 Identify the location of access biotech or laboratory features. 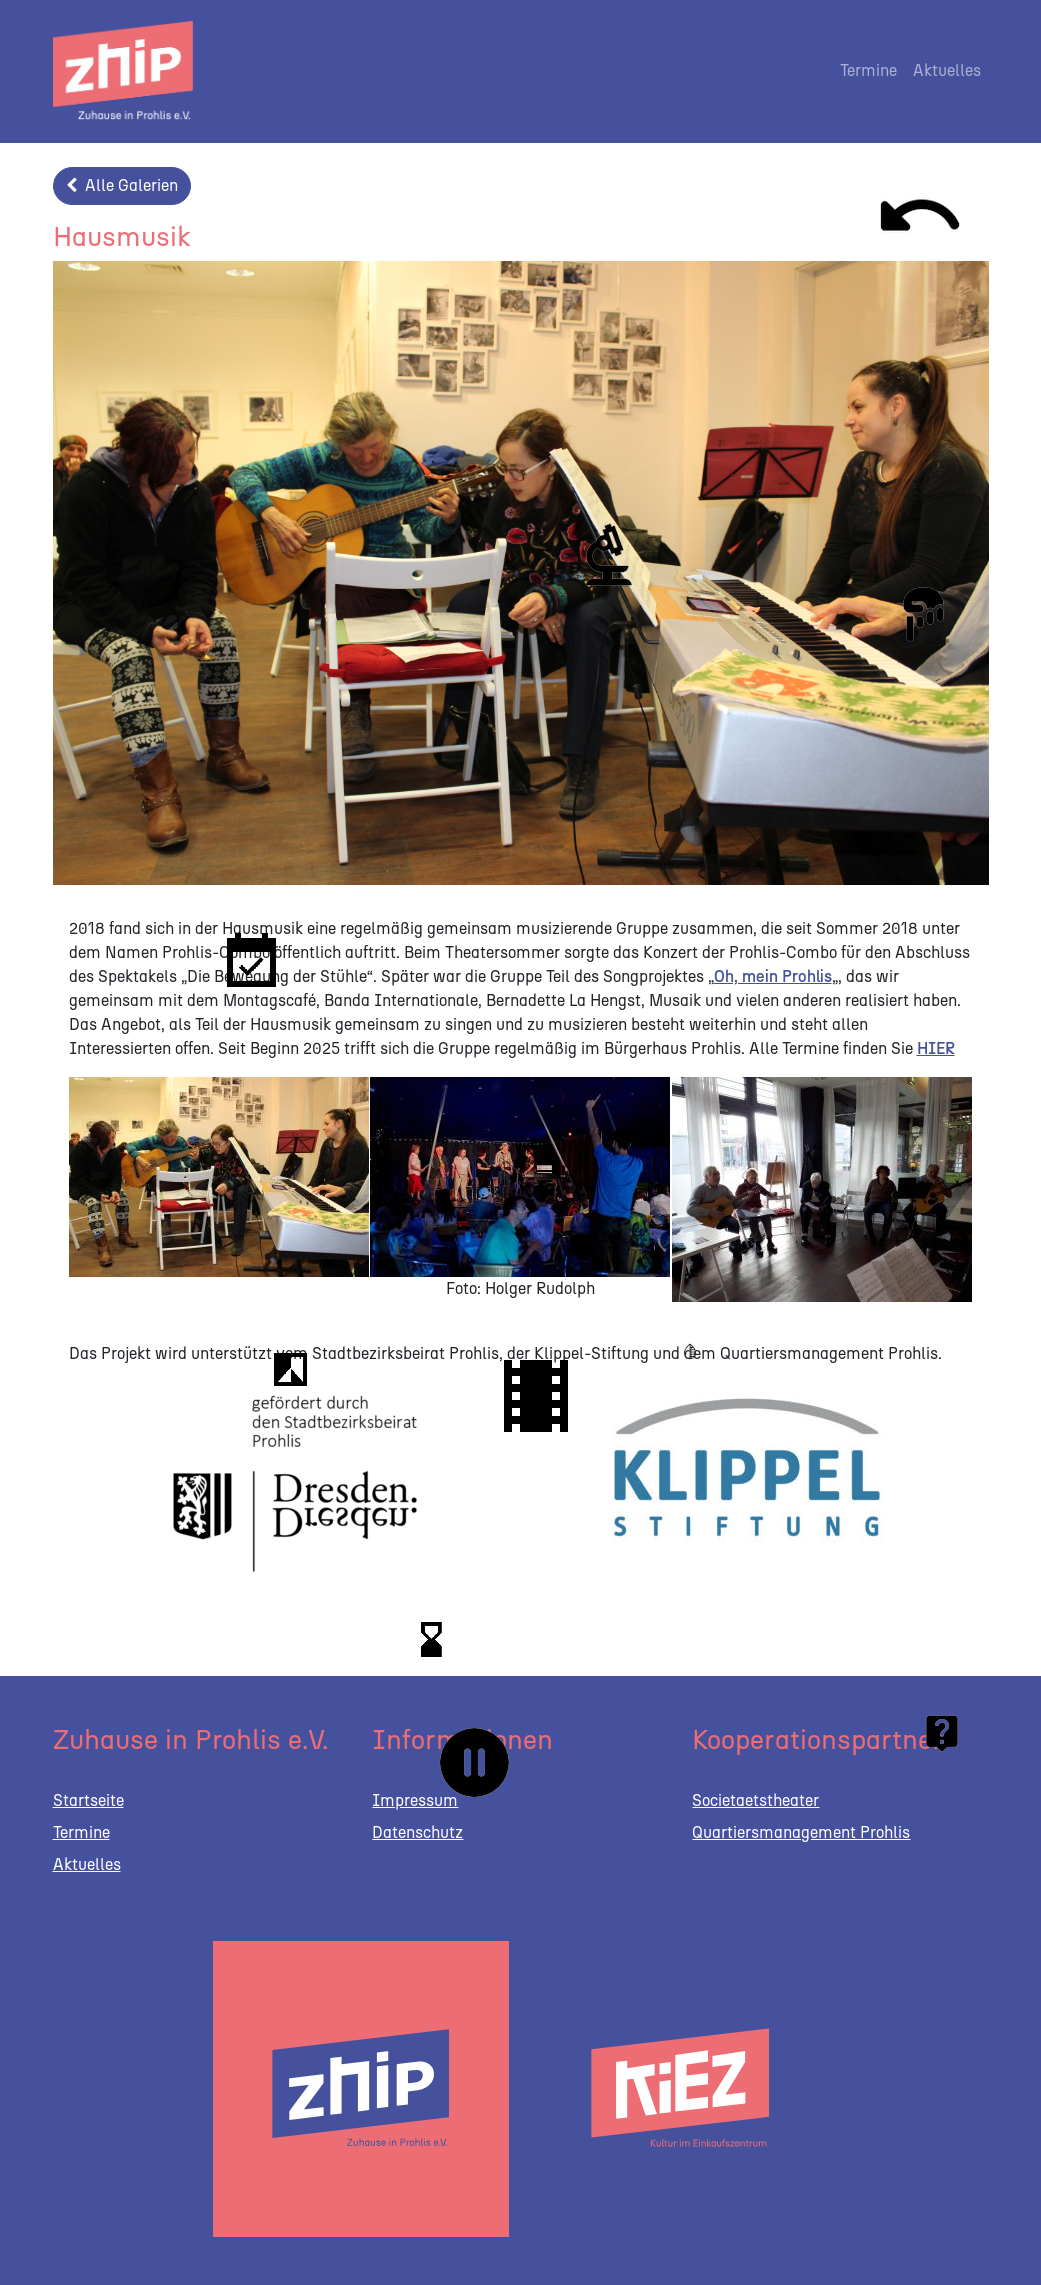
(609, 556).